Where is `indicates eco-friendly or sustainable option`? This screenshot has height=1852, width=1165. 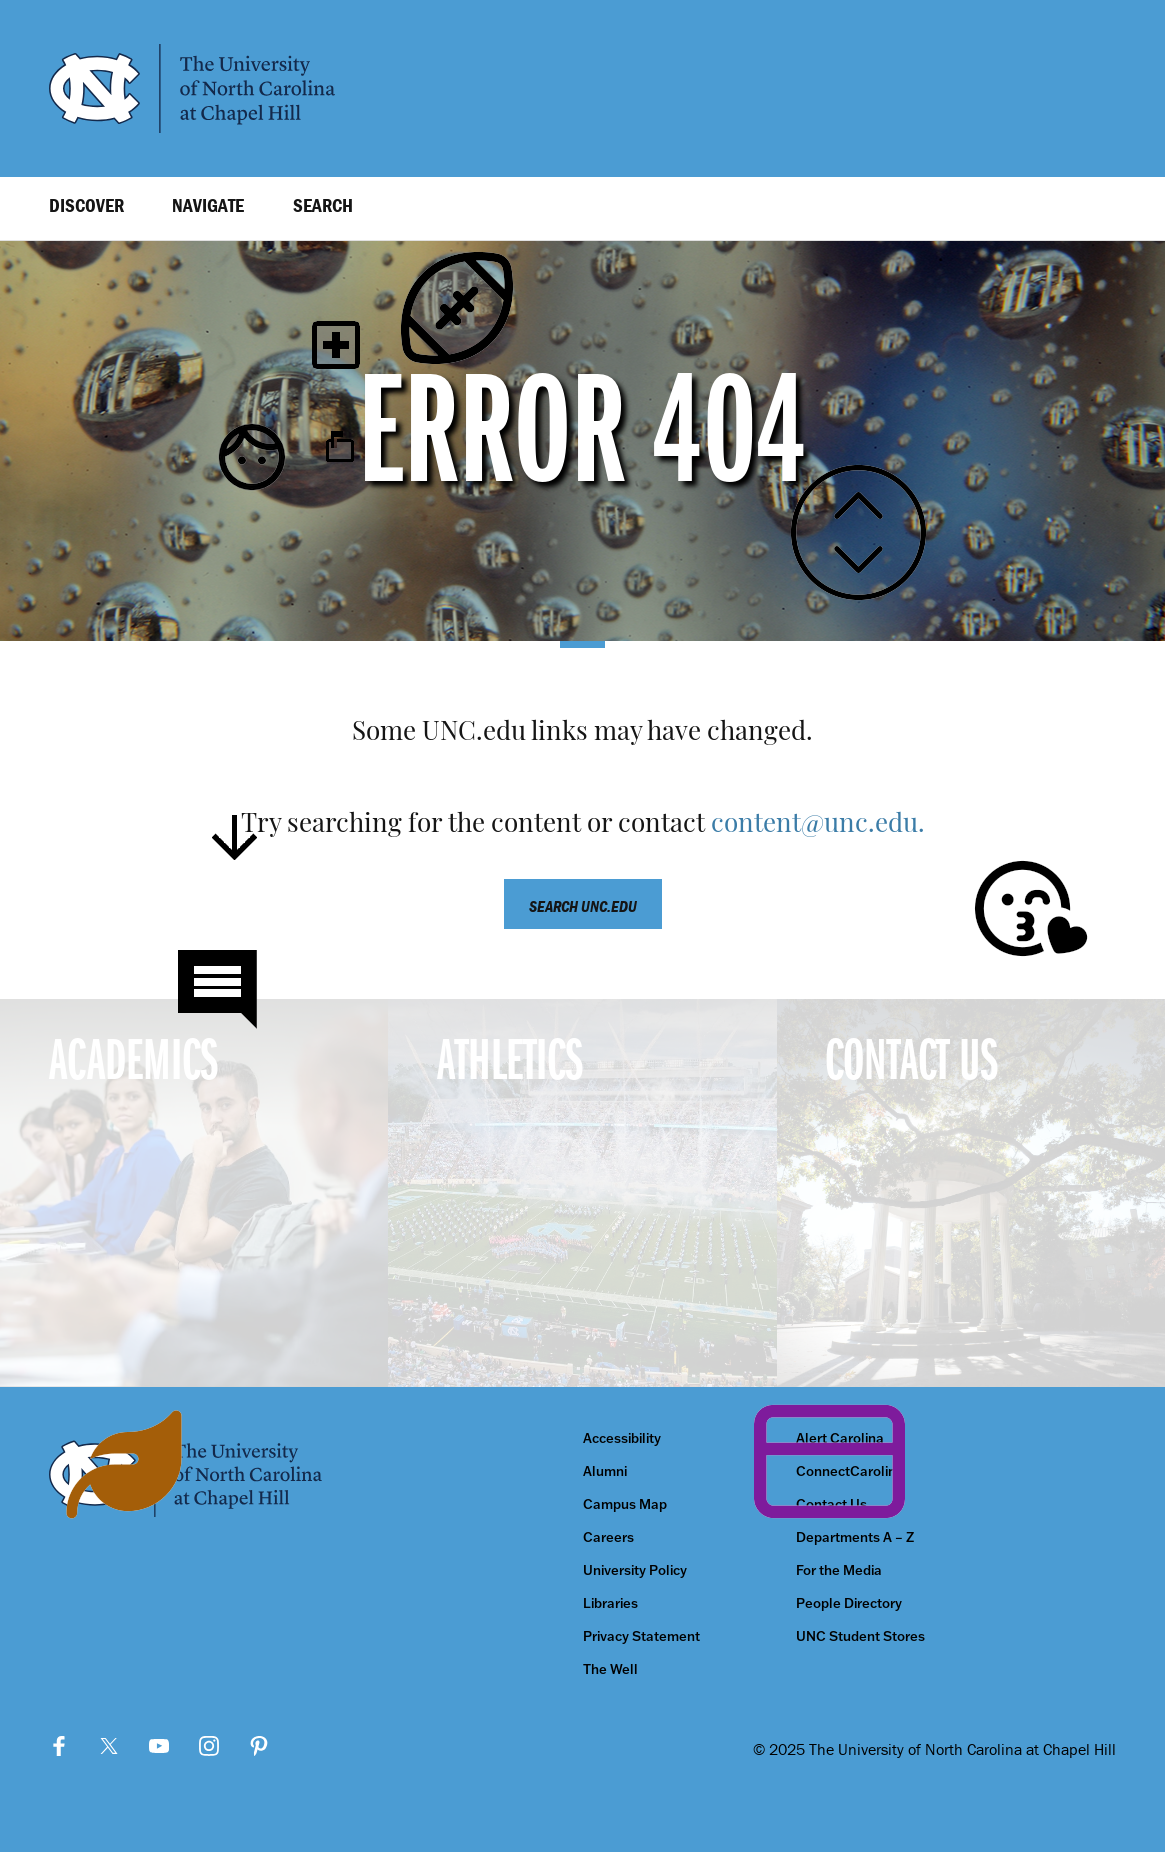
indicates eco-friendly or sustainable option is located at coordinates (124, 1468).